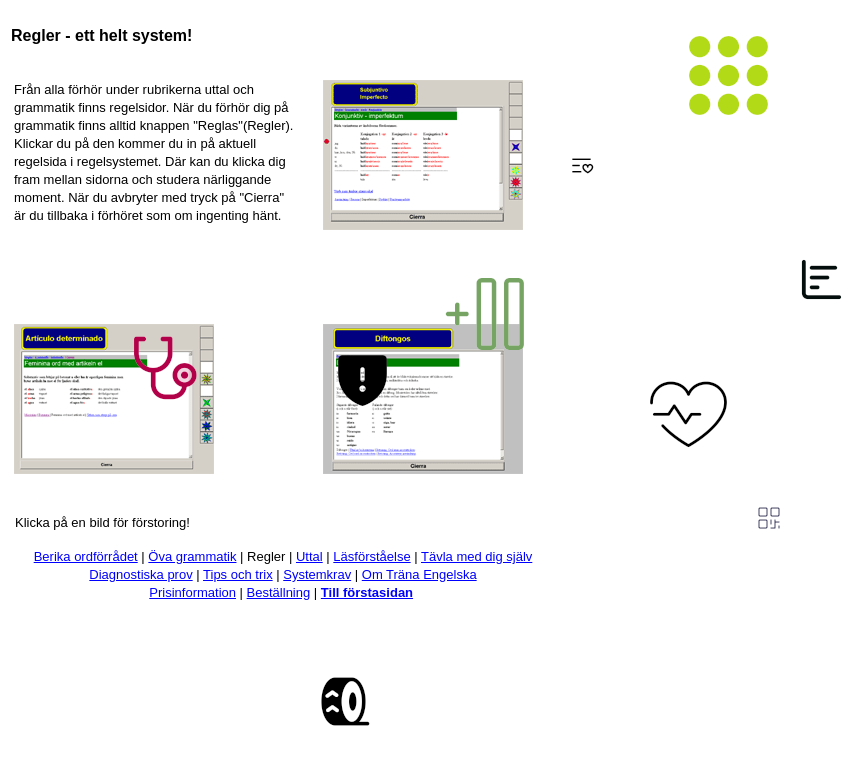  Describe the element at coordinates (581, 165) in the screenshot. I see `view your favorites list` at that location.